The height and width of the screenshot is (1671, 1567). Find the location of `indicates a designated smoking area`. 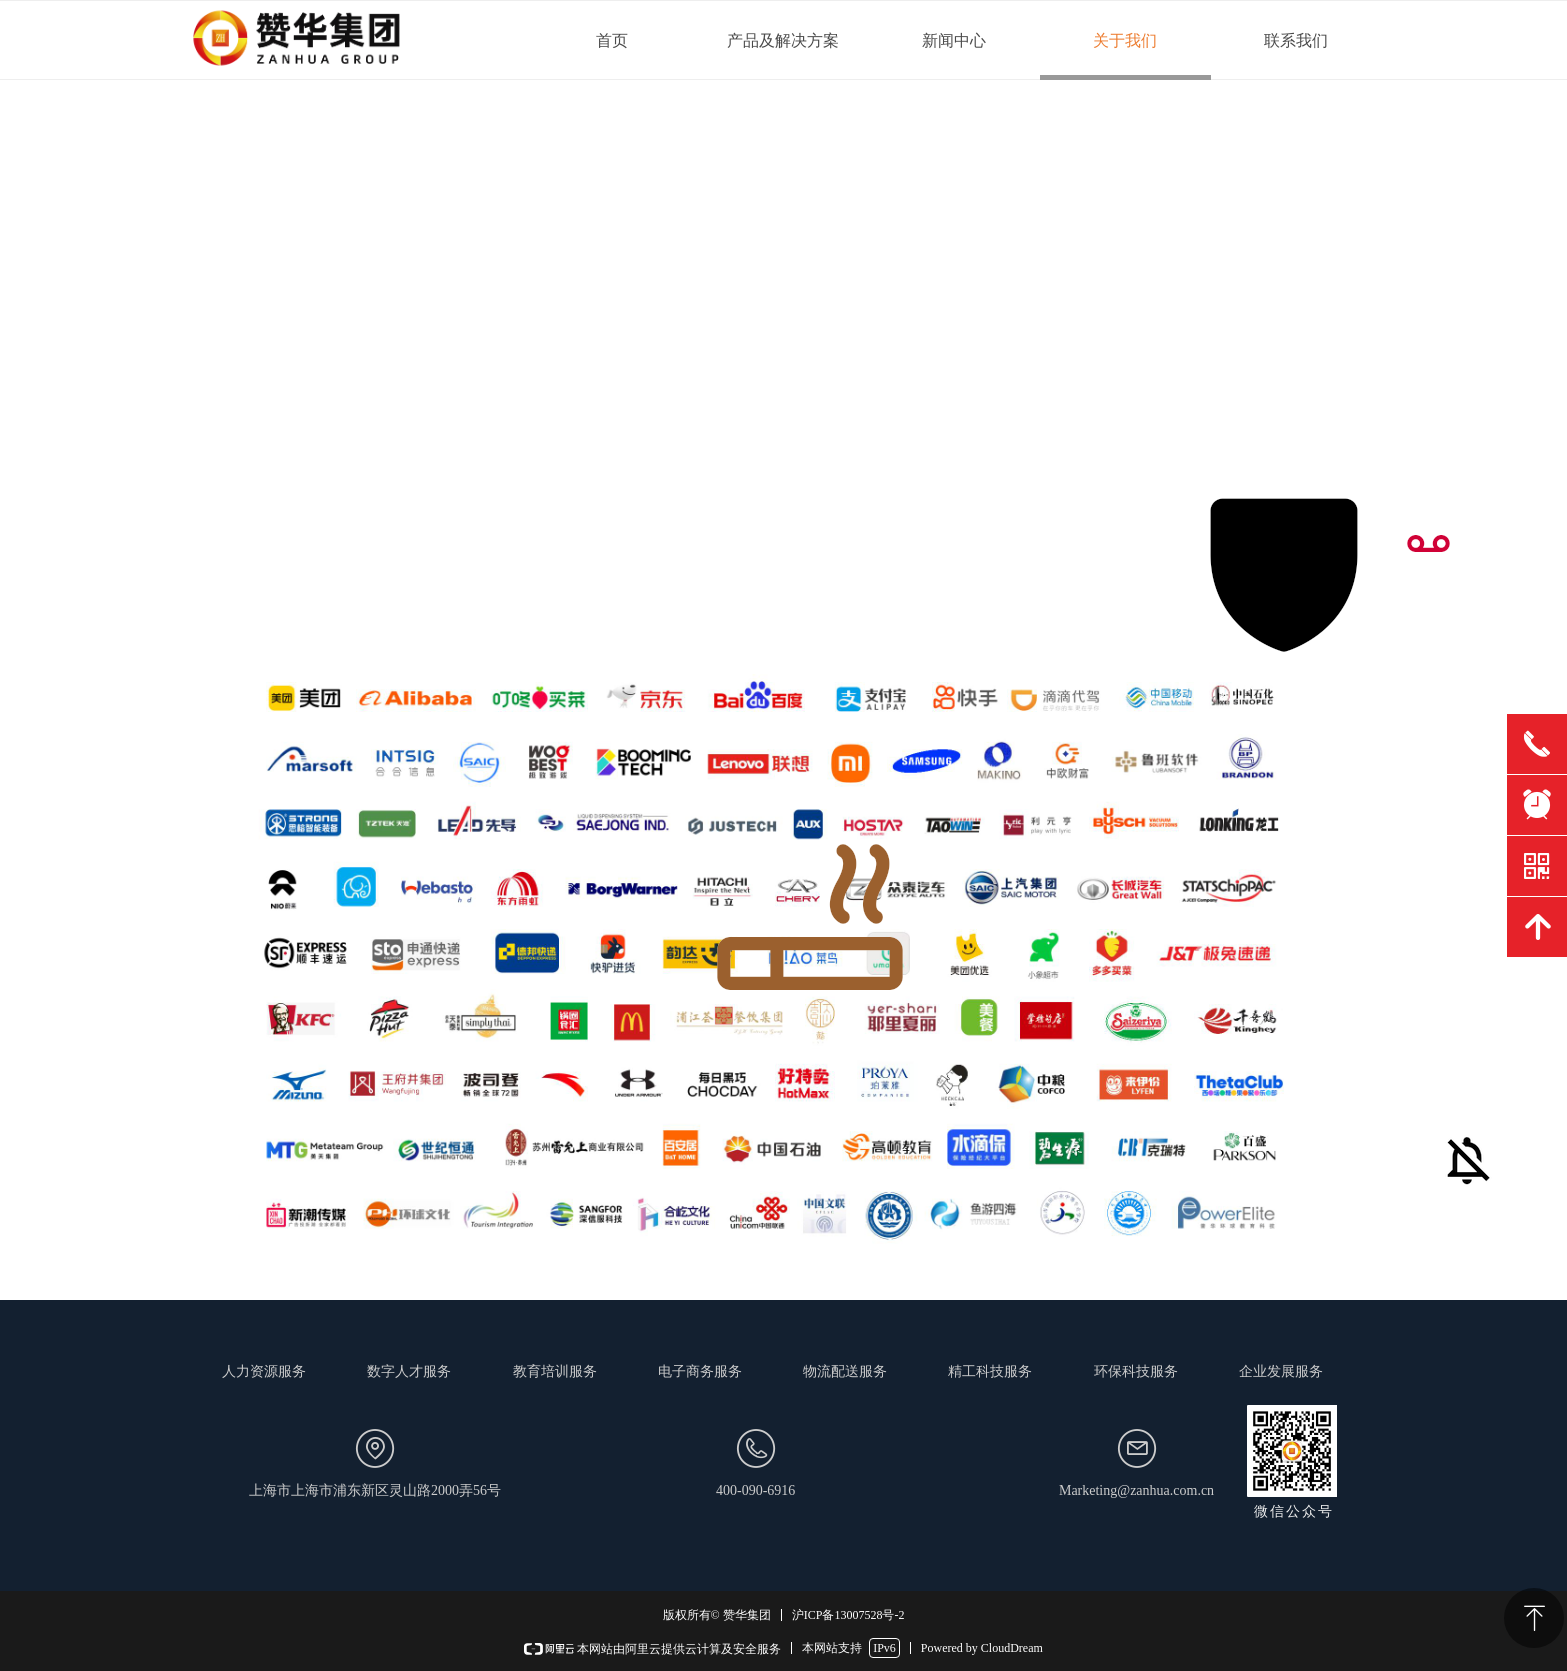

indicates a designated smoking area is located at coordinates (810, 937).